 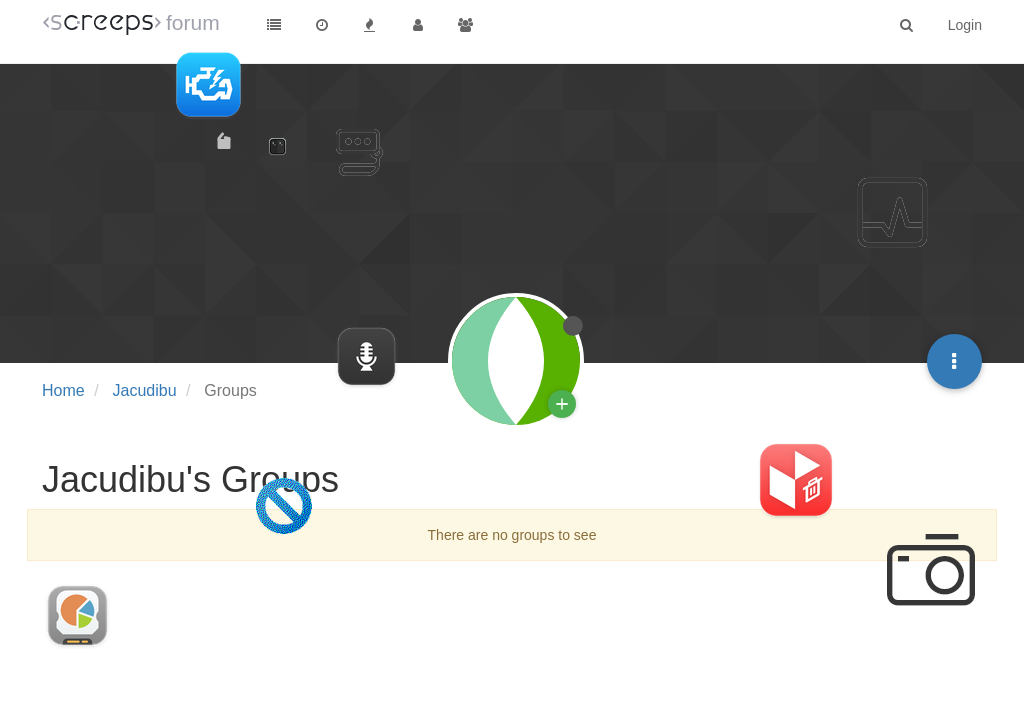 I want to click on open system monitor or activity monitor, so click(x=892, y=212).